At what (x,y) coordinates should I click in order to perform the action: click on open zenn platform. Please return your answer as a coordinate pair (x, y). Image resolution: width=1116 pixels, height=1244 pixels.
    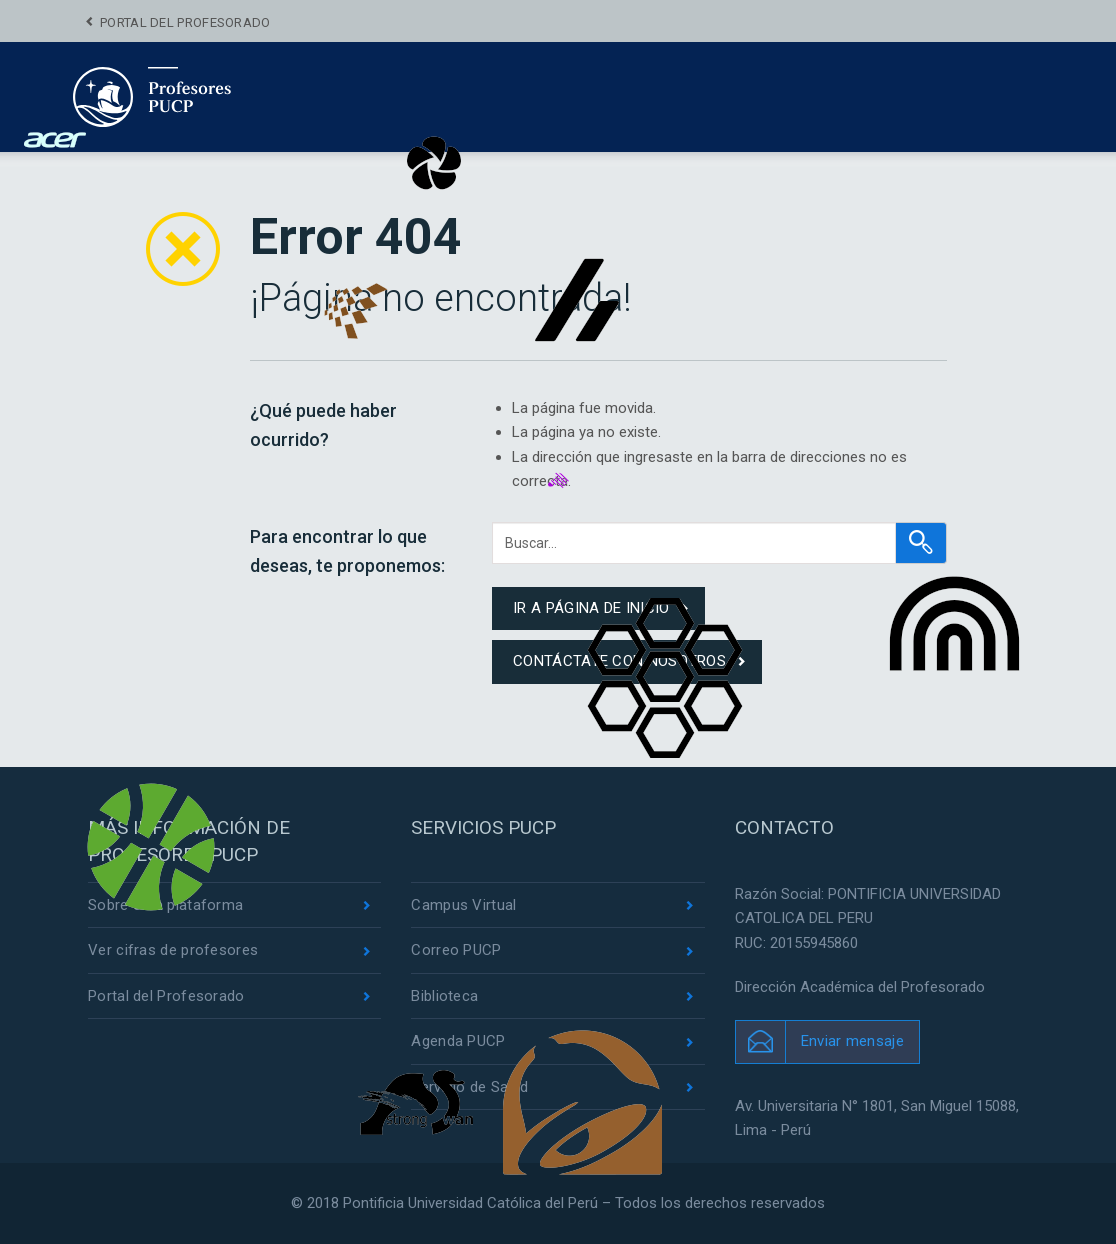
    Looking at the image, I should click on (577, 300).